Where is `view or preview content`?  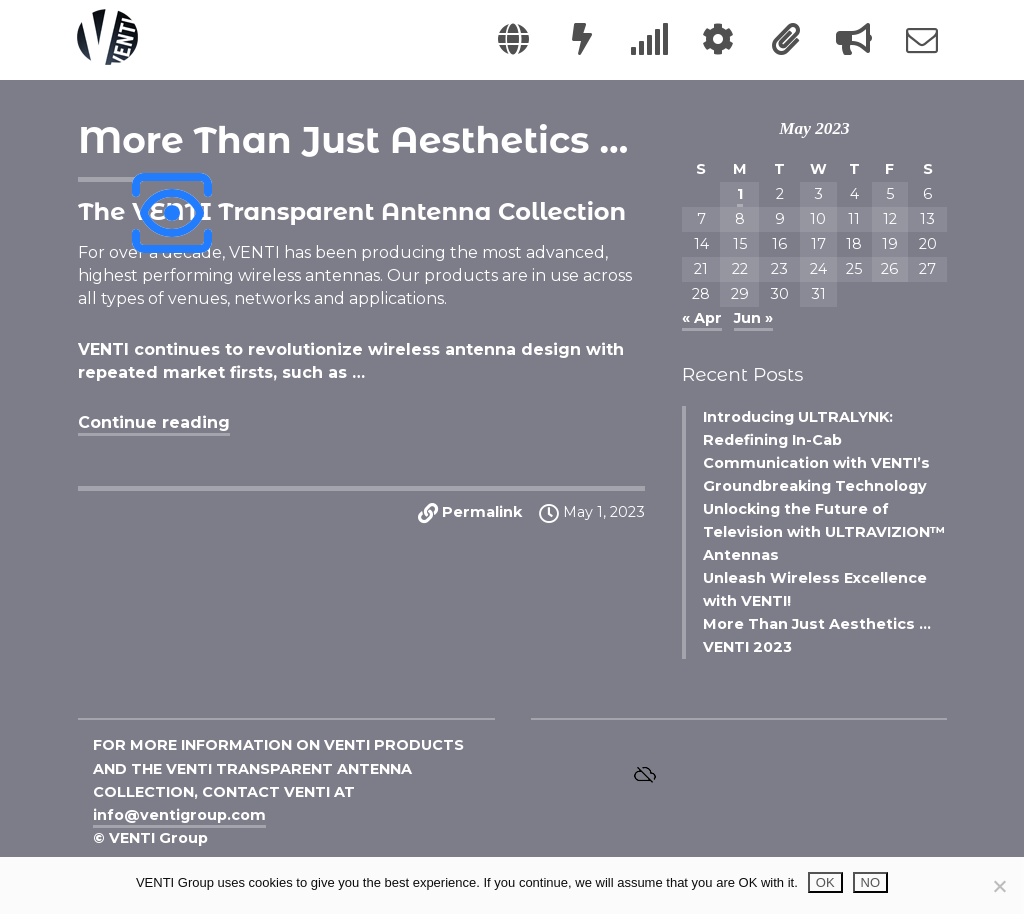
view or preview content is located at coordinates (172, 213).